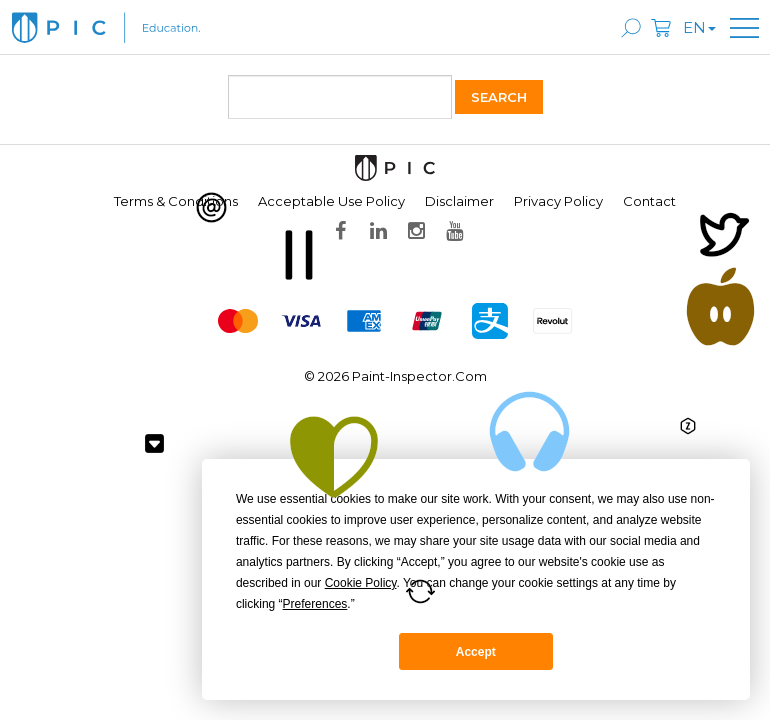 This screenshot has height=720, width=770. Describe the element at coordinates (334, 457) in the screenshot. I see `indicates partial like or favorite status` at that location.